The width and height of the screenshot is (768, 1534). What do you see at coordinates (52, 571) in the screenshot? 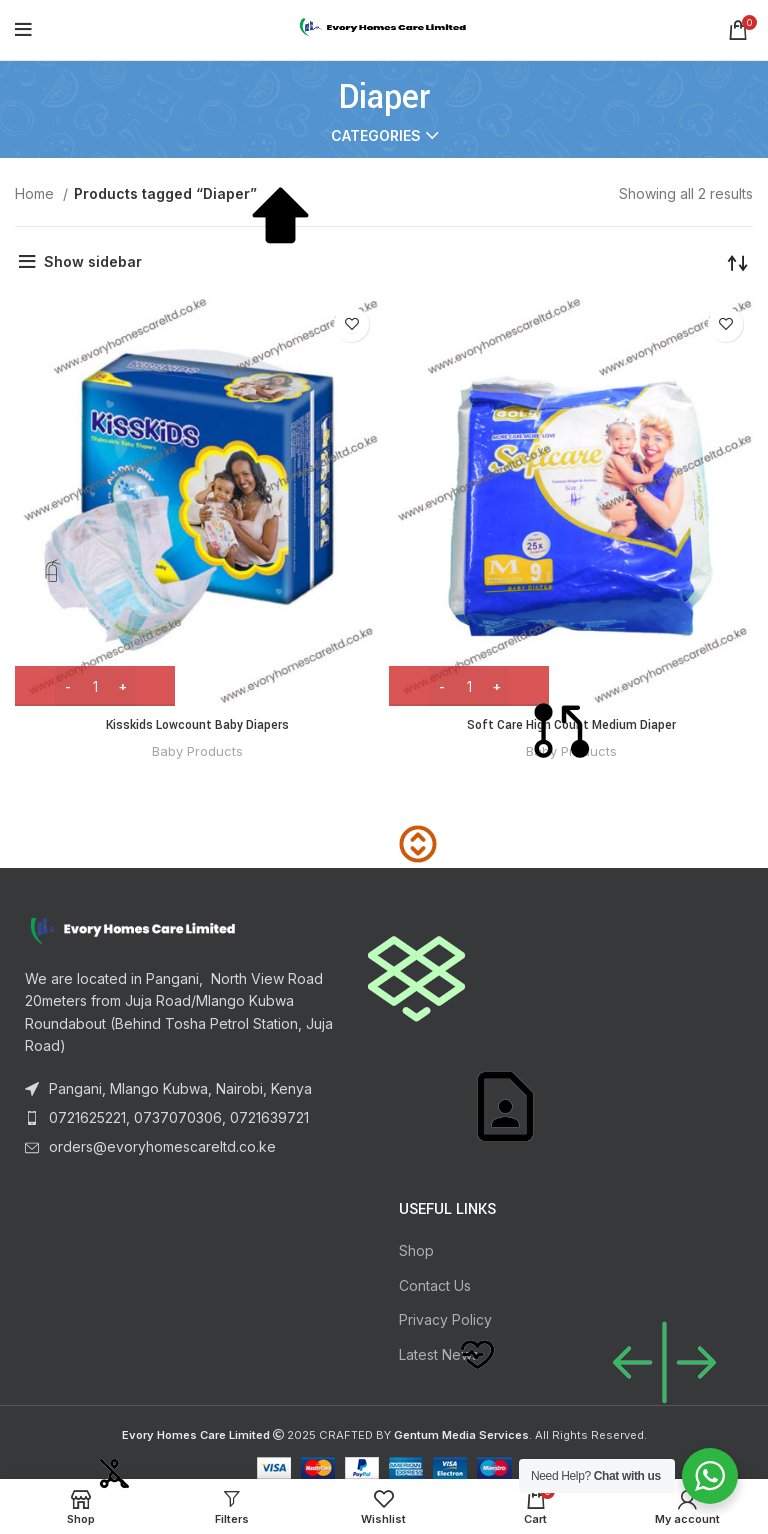
I see `access fire safety information` at bounding box center [52, 571].